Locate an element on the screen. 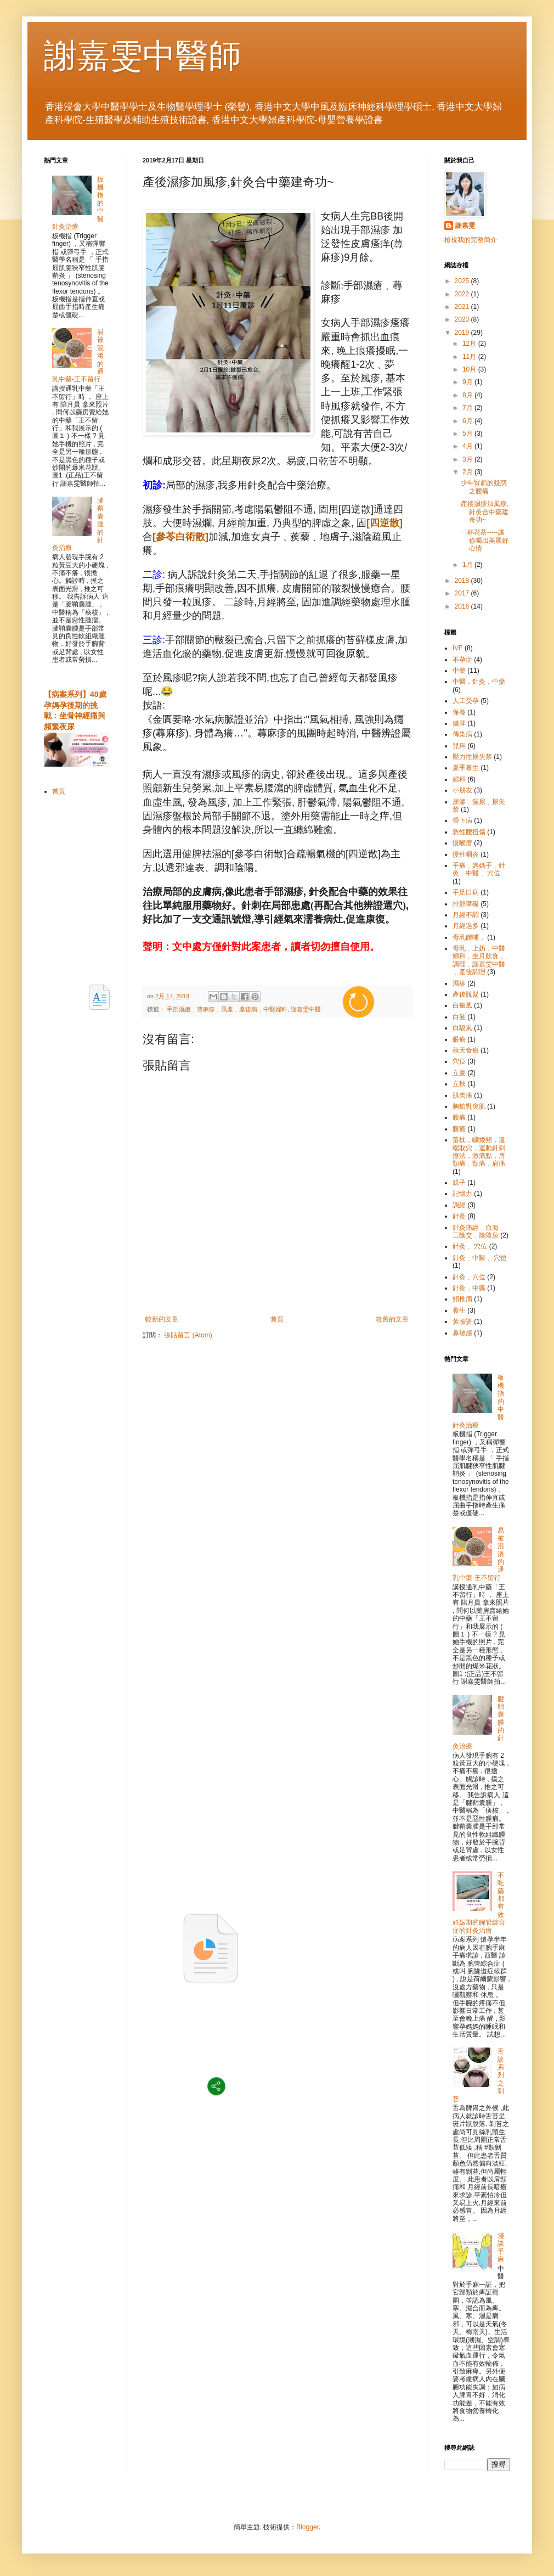 Image resolution: width=554 pixels, height=2576 pixels. indicates a shared file or folder is located at coordinates (216, 2086).